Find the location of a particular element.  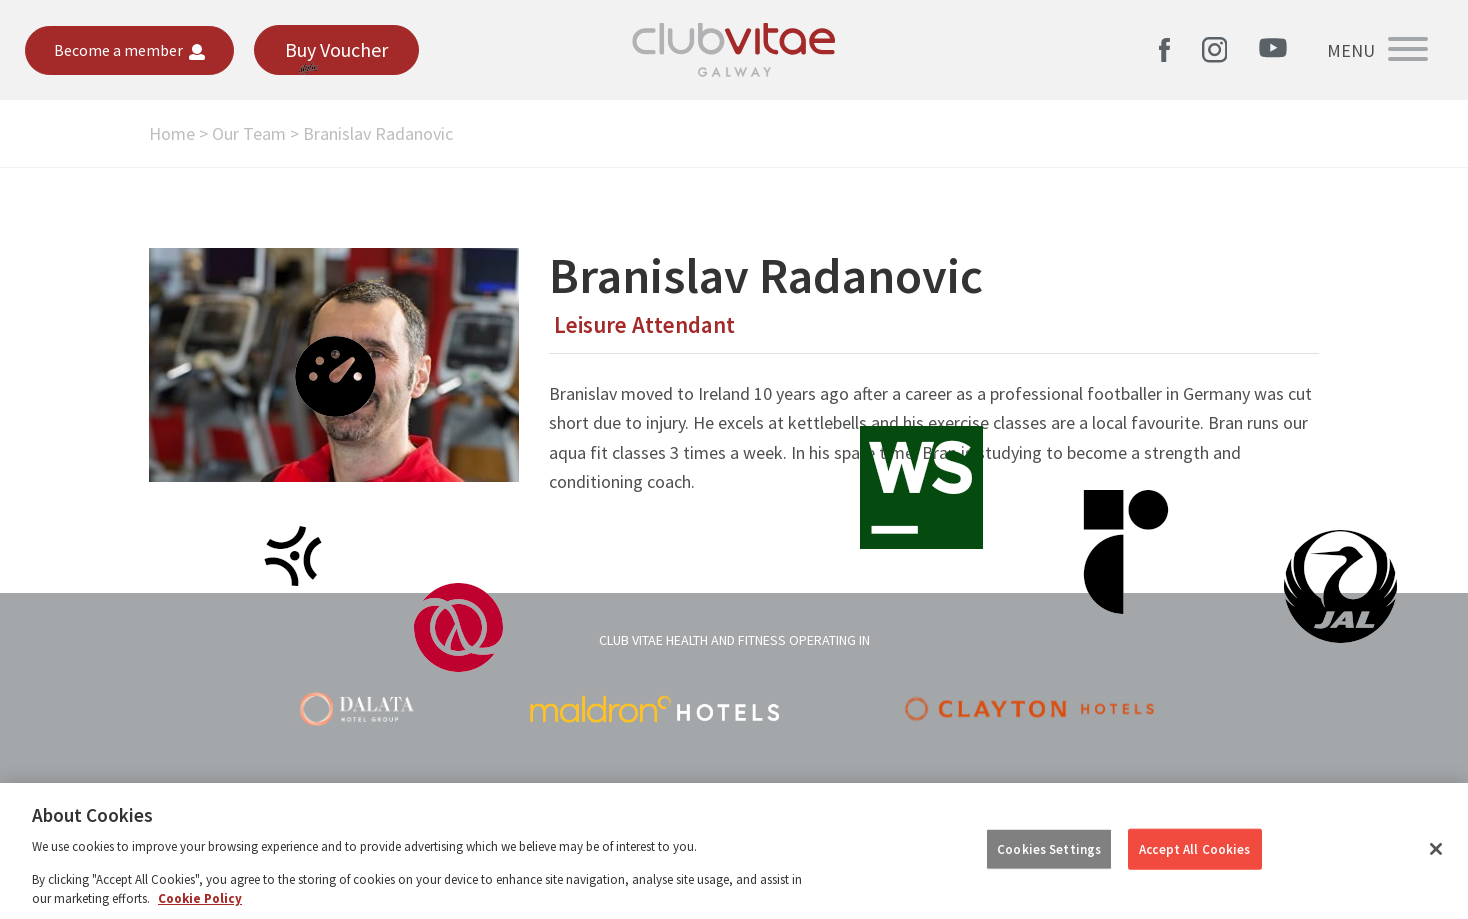

open FlightAware flight tracking app is located at coordinates (375, 279).